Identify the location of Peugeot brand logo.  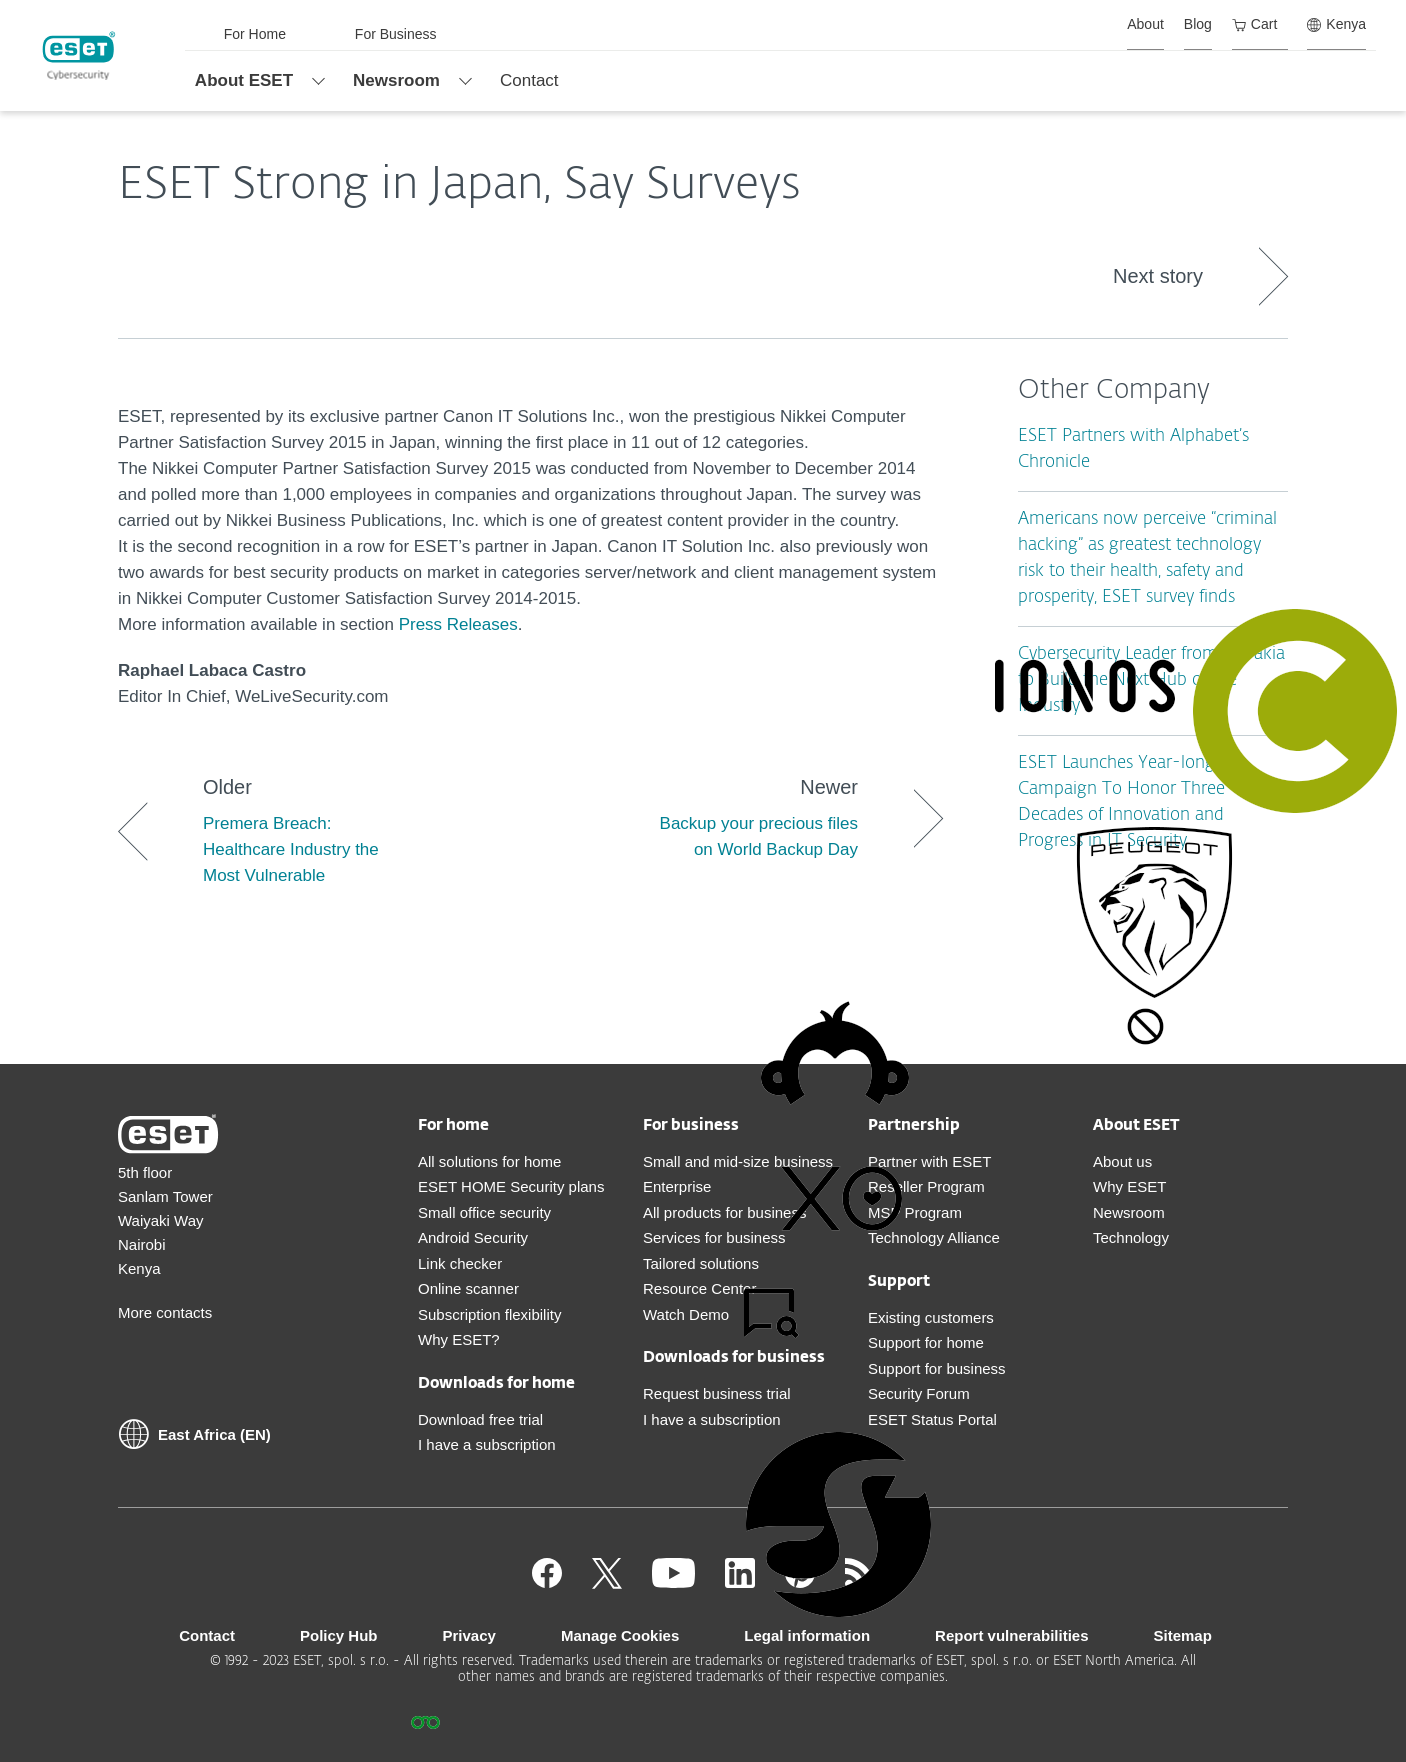
(1154, 912).